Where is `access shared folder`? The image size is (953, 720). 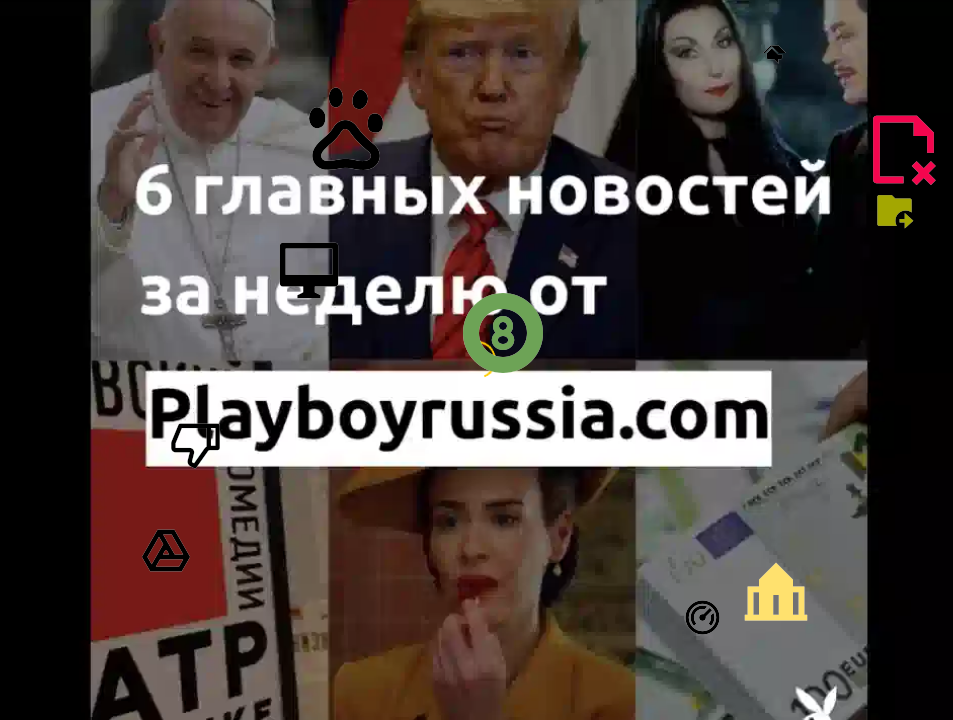
access shared folder is located at coordinates (894, 210).